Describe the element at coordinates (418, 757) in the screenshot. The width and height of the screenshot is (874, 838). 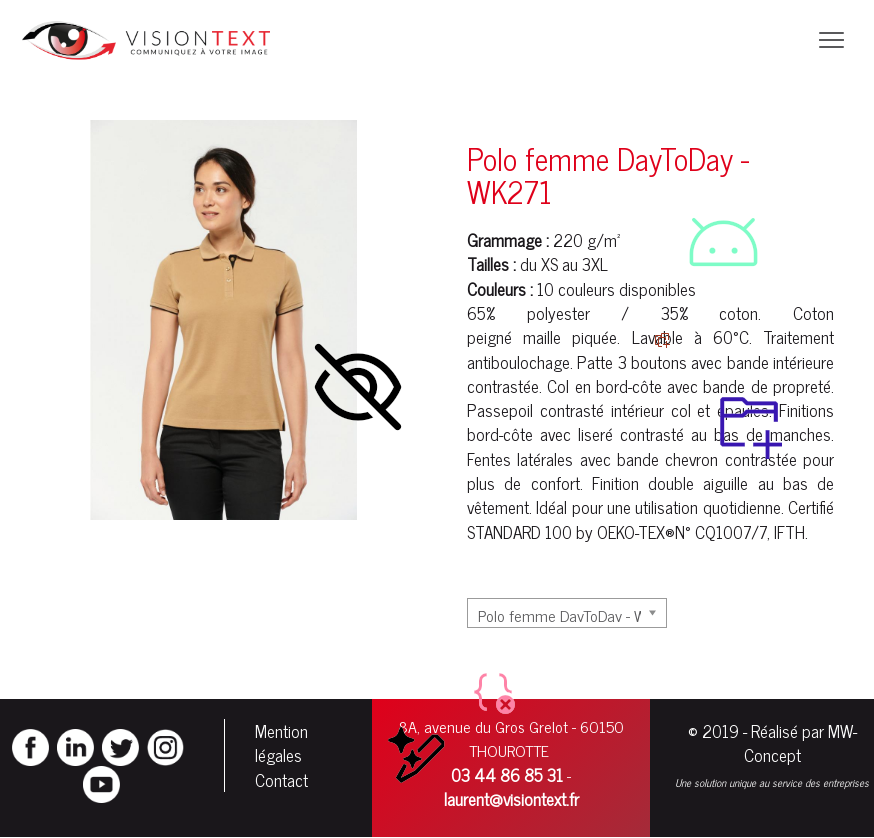
I see `edit with AI assistance` at that location.